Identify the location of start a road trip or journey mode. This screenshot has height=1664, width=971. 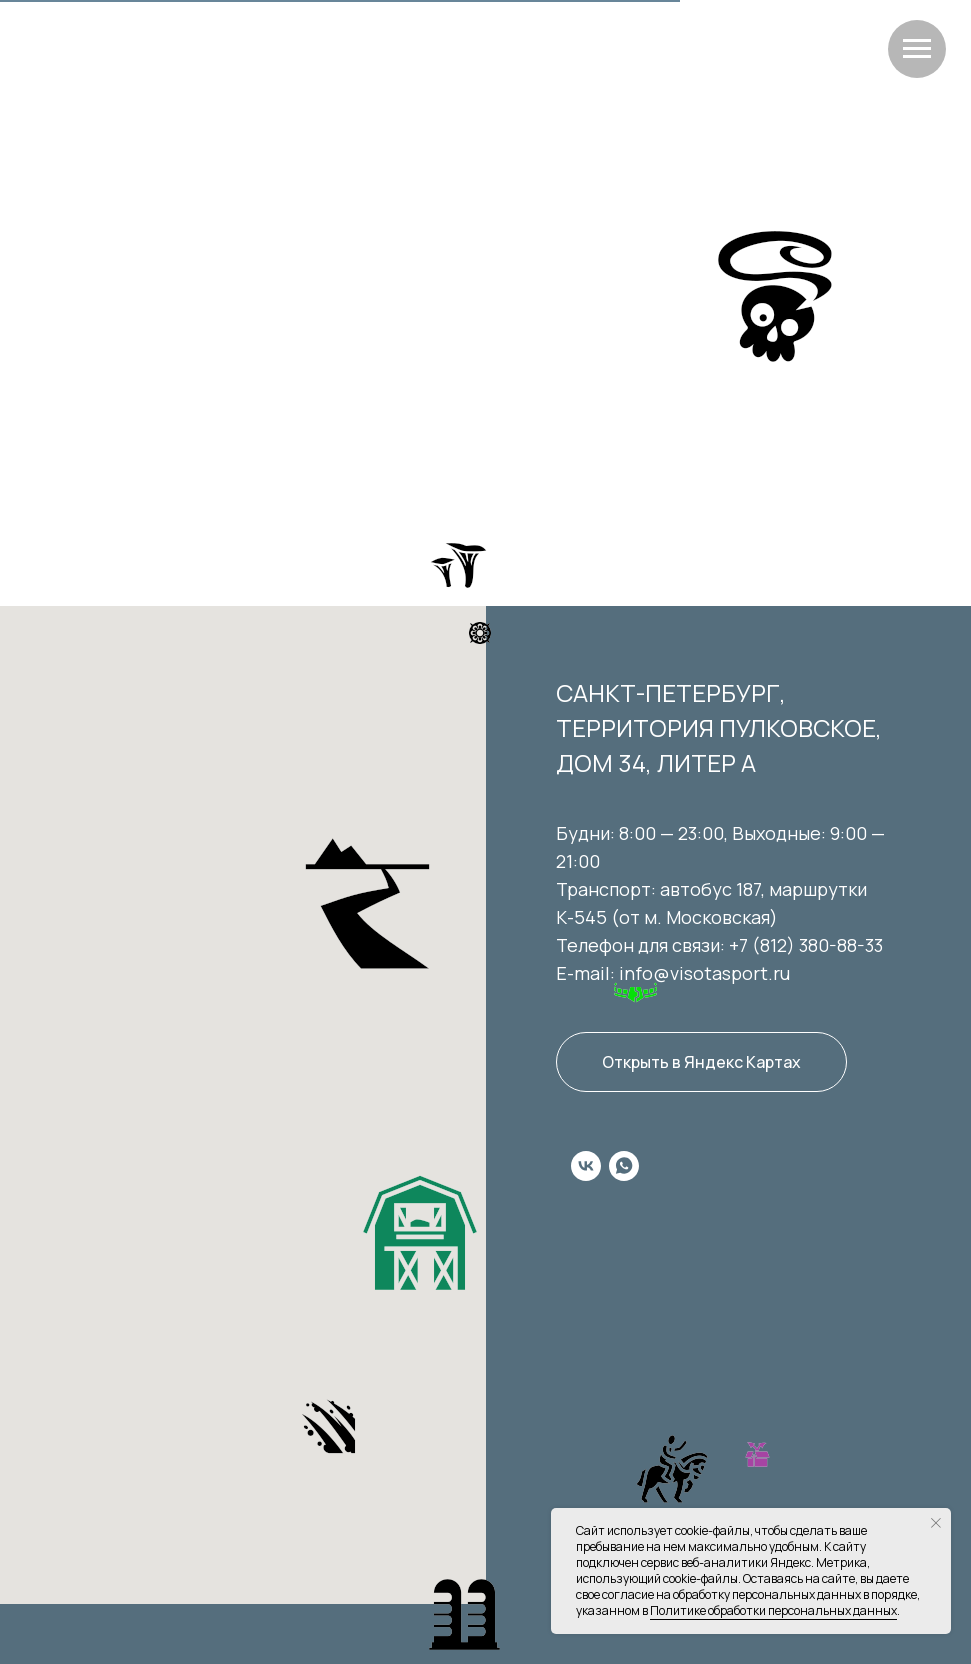
(367, 903).